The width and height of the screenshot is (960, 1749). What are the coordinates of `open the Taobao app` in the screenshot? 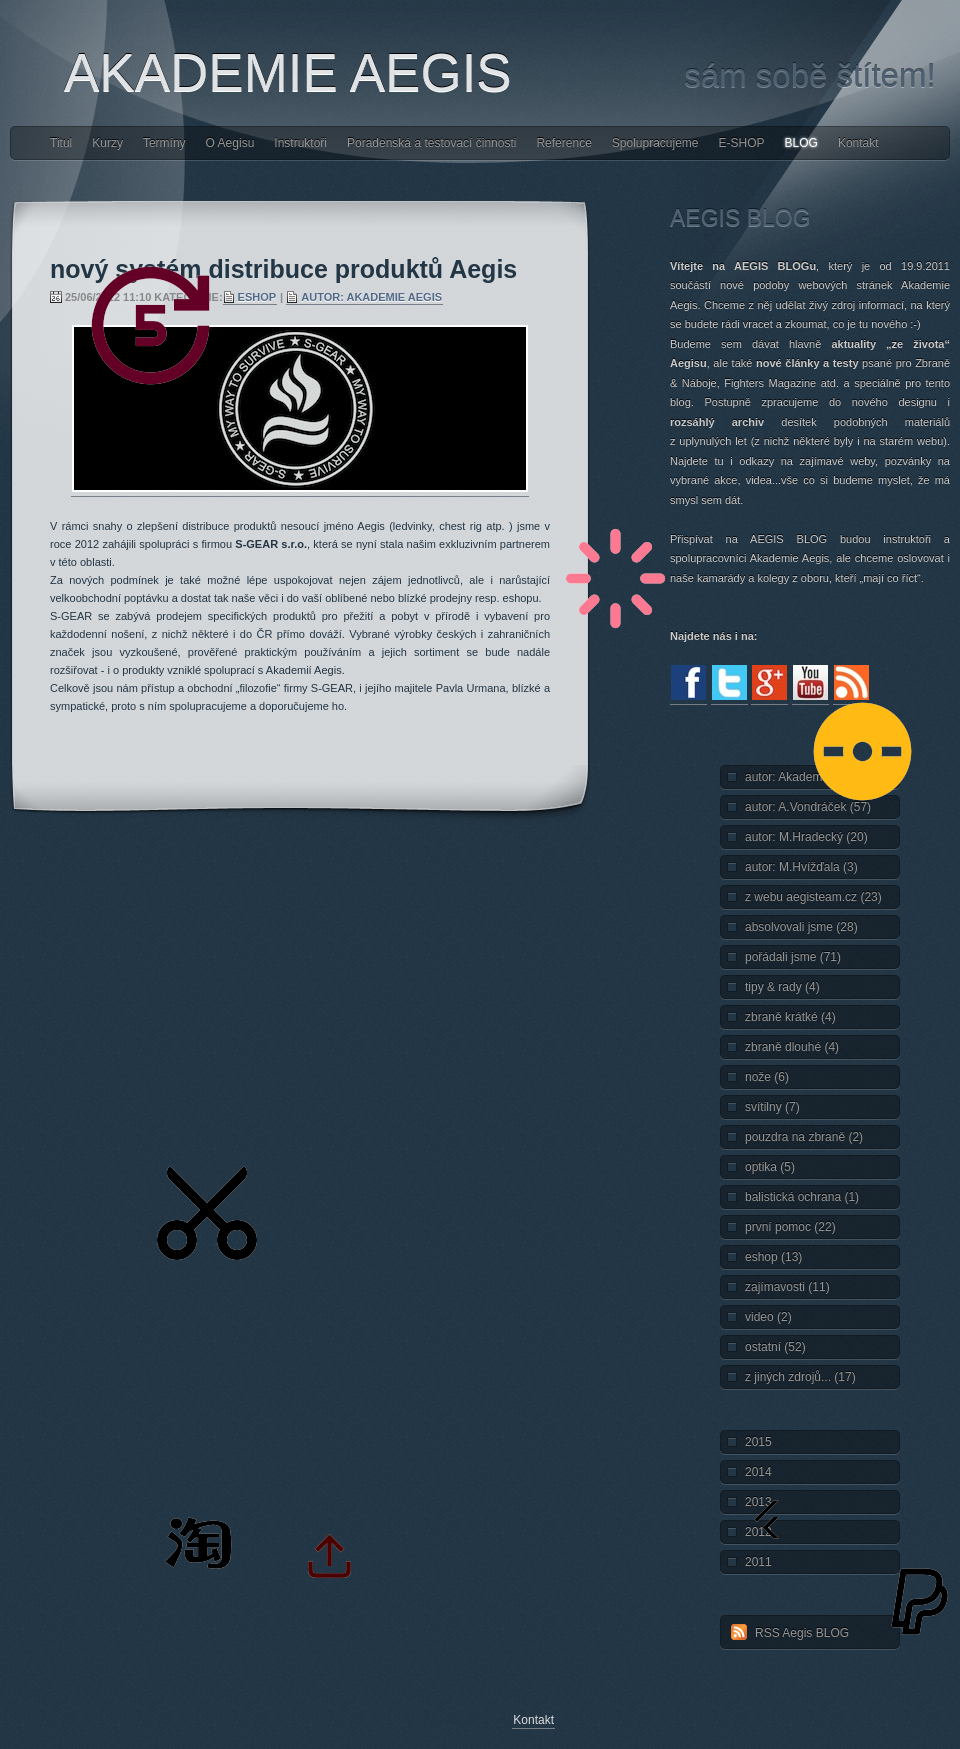 It's located at (198, 1543).